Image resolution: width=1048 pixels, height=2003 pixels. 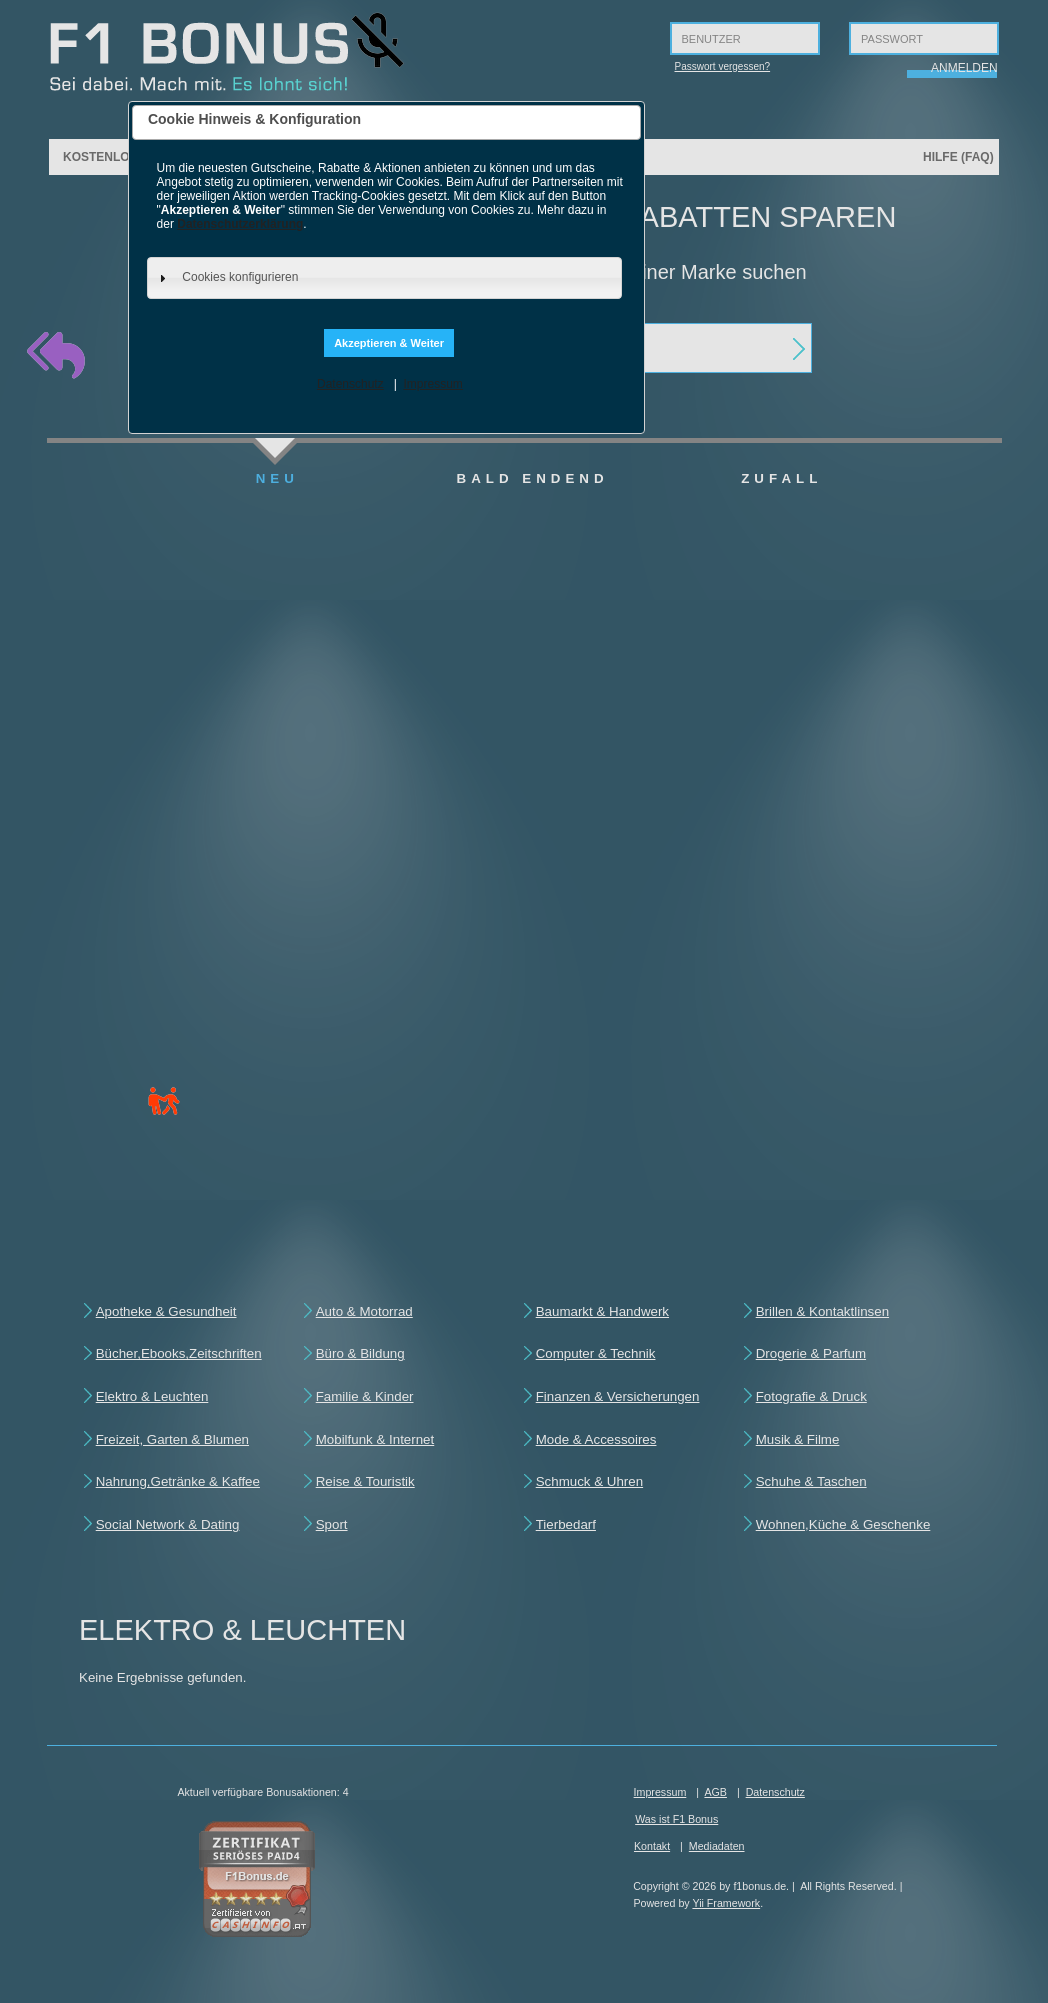 What do you see at coordinates (56, 356) in the screenshot?
I see `reply to all recipients` at bounding box center [56, 356].